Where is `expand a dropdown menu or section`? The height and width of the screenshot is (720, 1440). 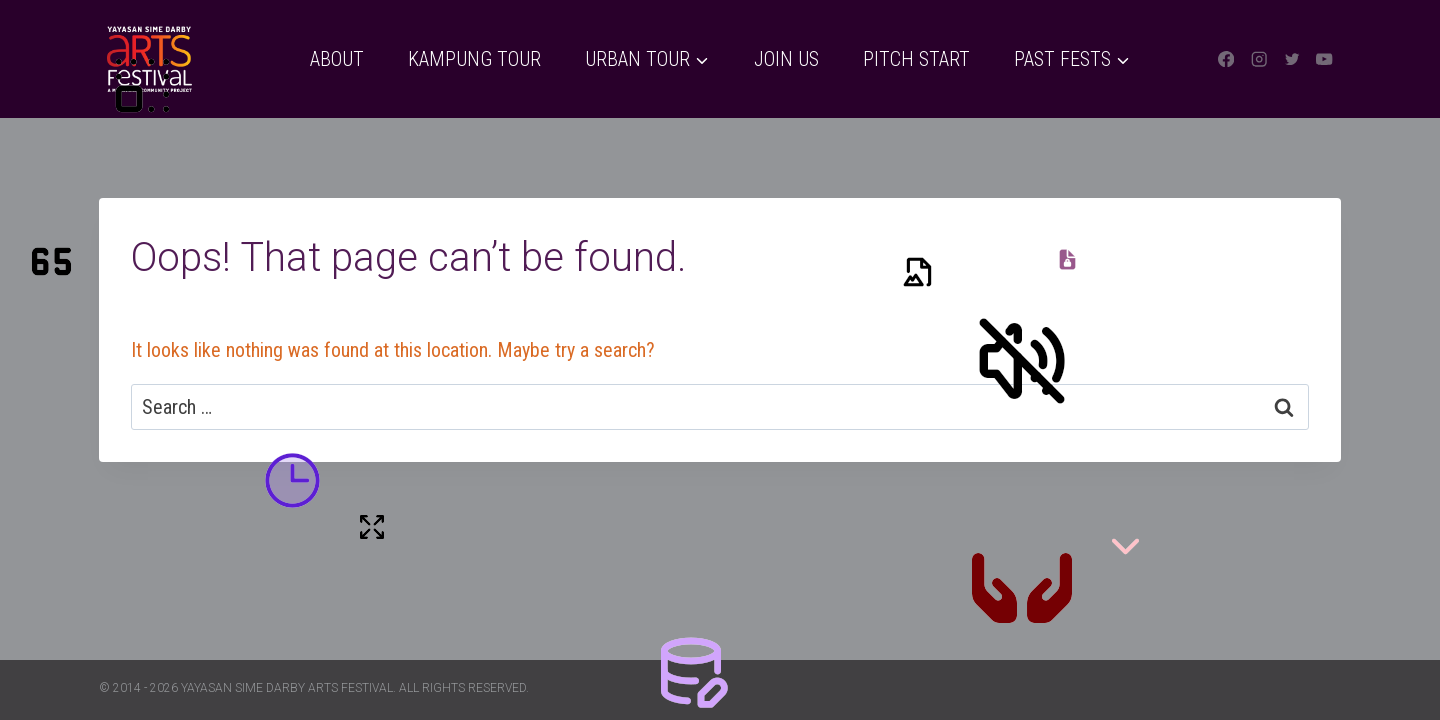 expand a dropdown menu or section is located at coordinates (1125, 546).